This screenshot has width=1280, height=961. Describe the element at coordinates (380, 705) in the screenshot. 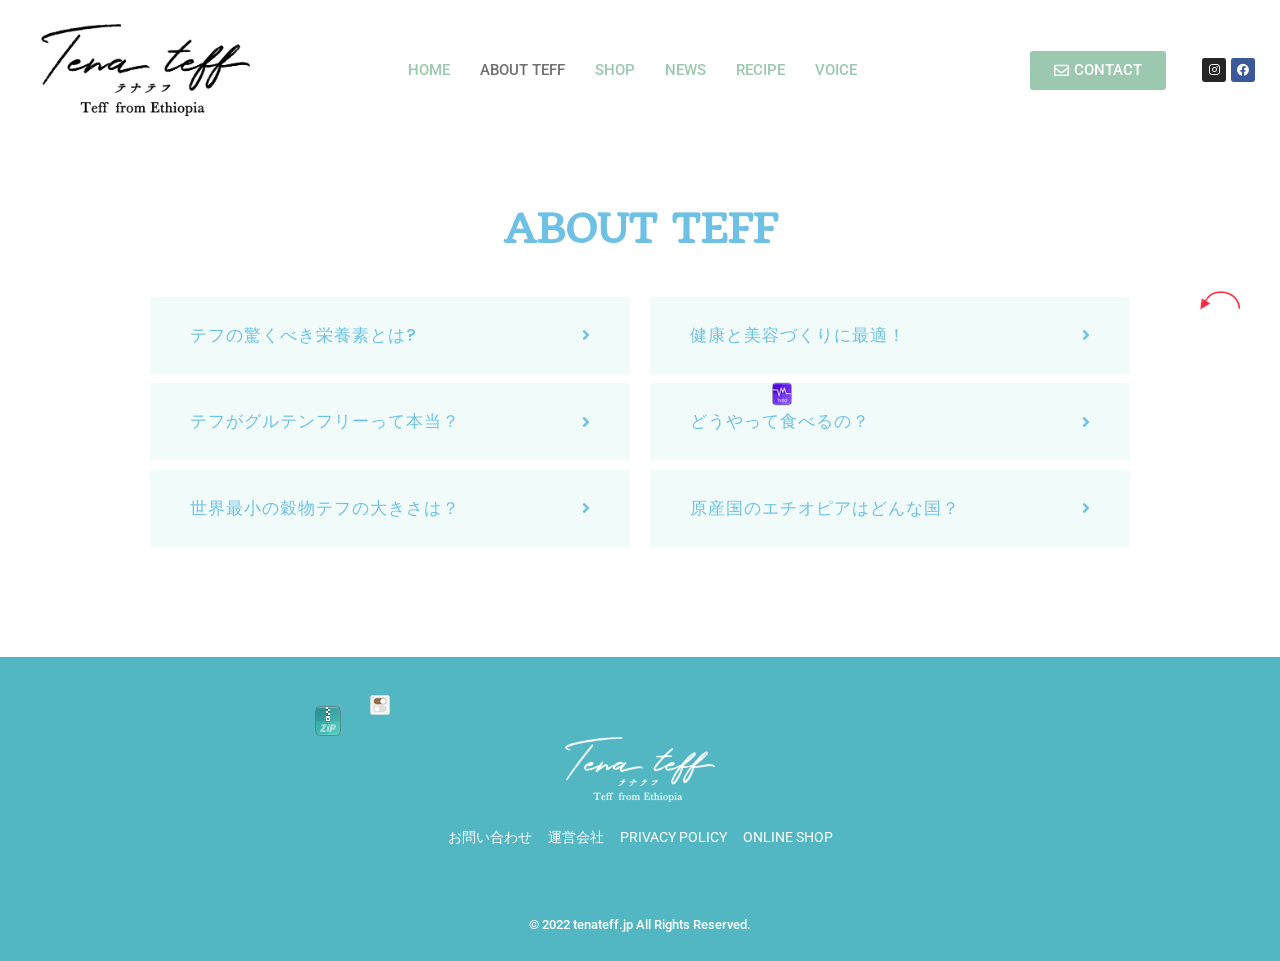

I see `open gnome tweaks settings` at that location.